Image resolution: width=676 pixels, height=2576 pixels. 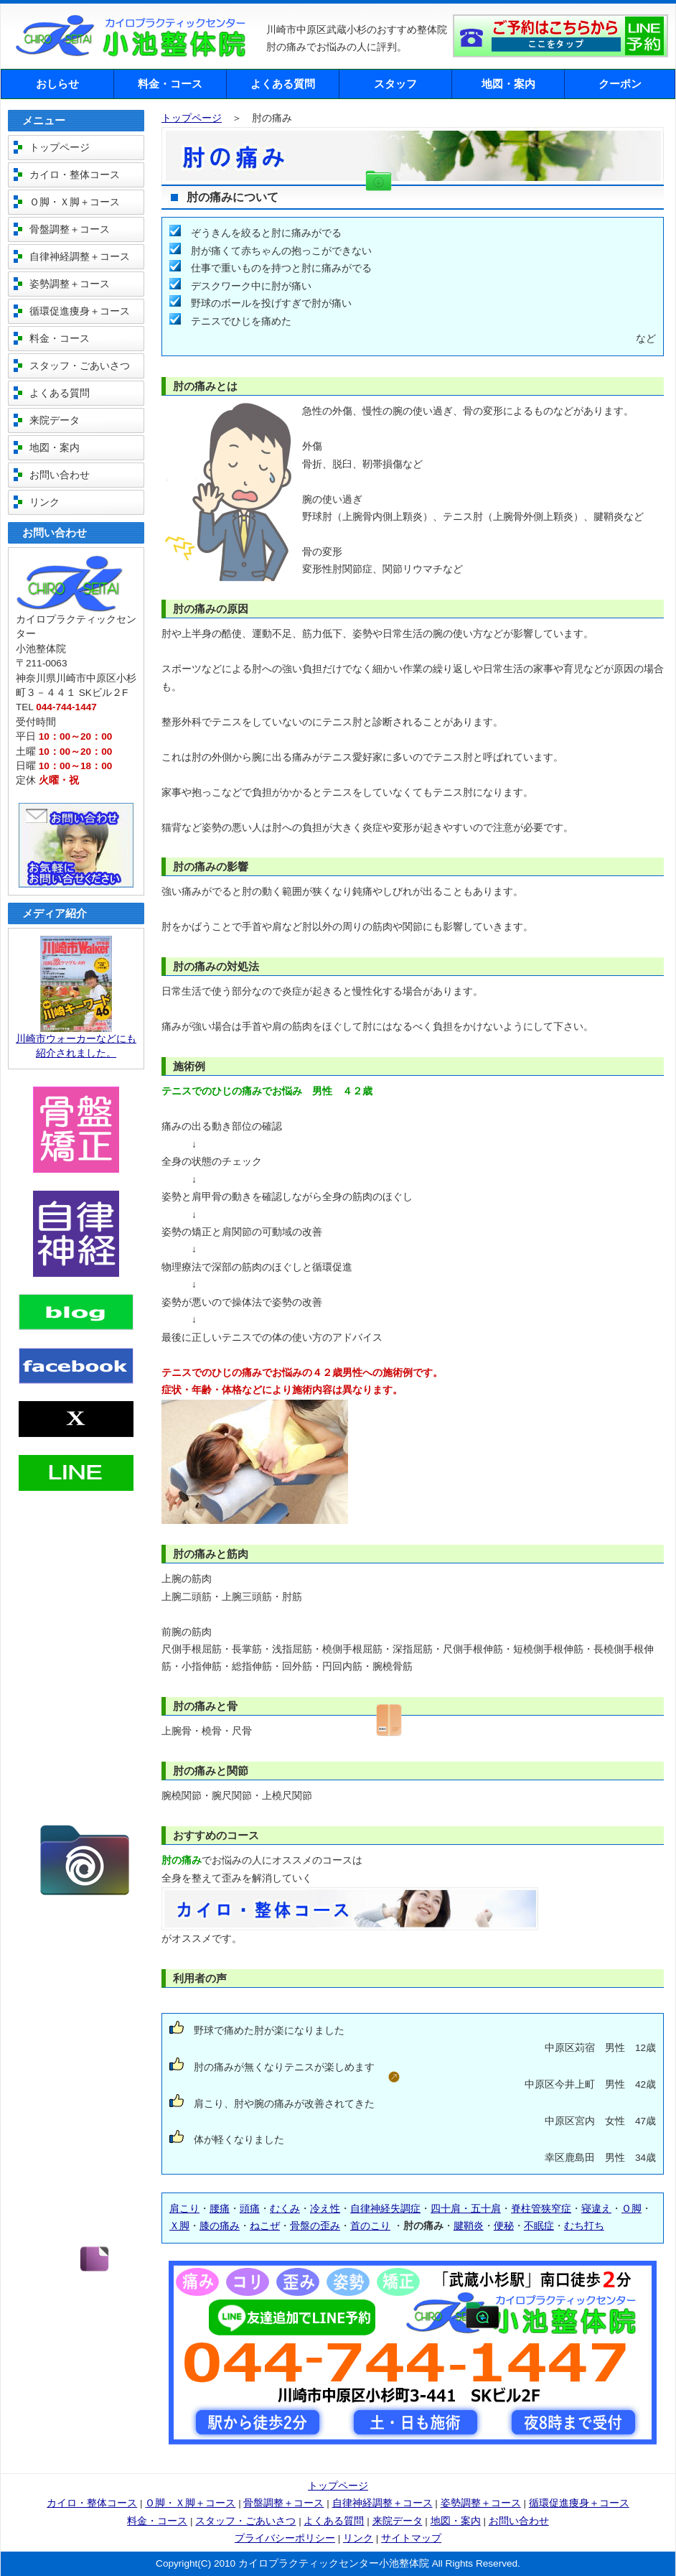 I want to click on indicates a symbolic link or shortcut to another file, so click(x=394, y=2077).